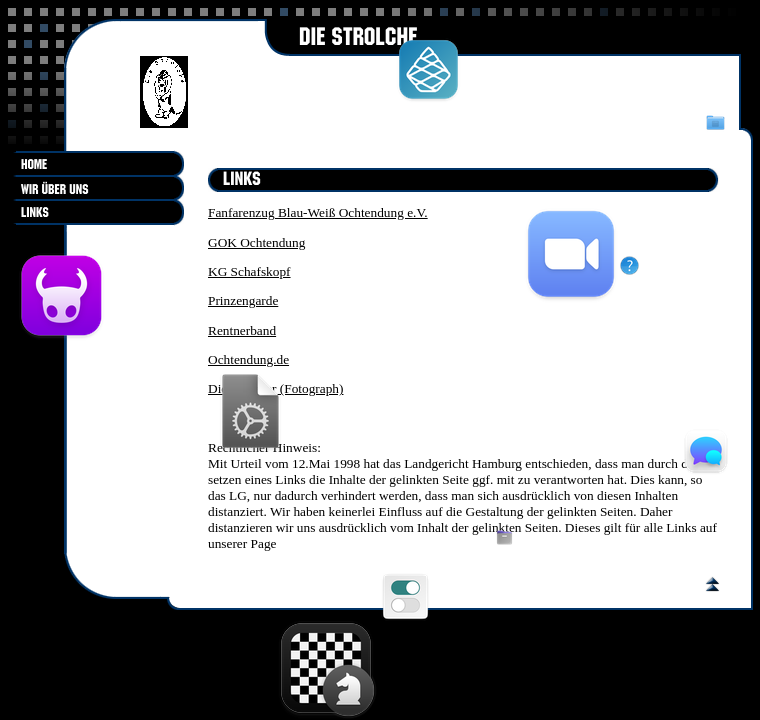 Image resolution: width=760 pixels, height=720 pixels. I want to click on open Pinegrow web editor application, so click(428, 69).